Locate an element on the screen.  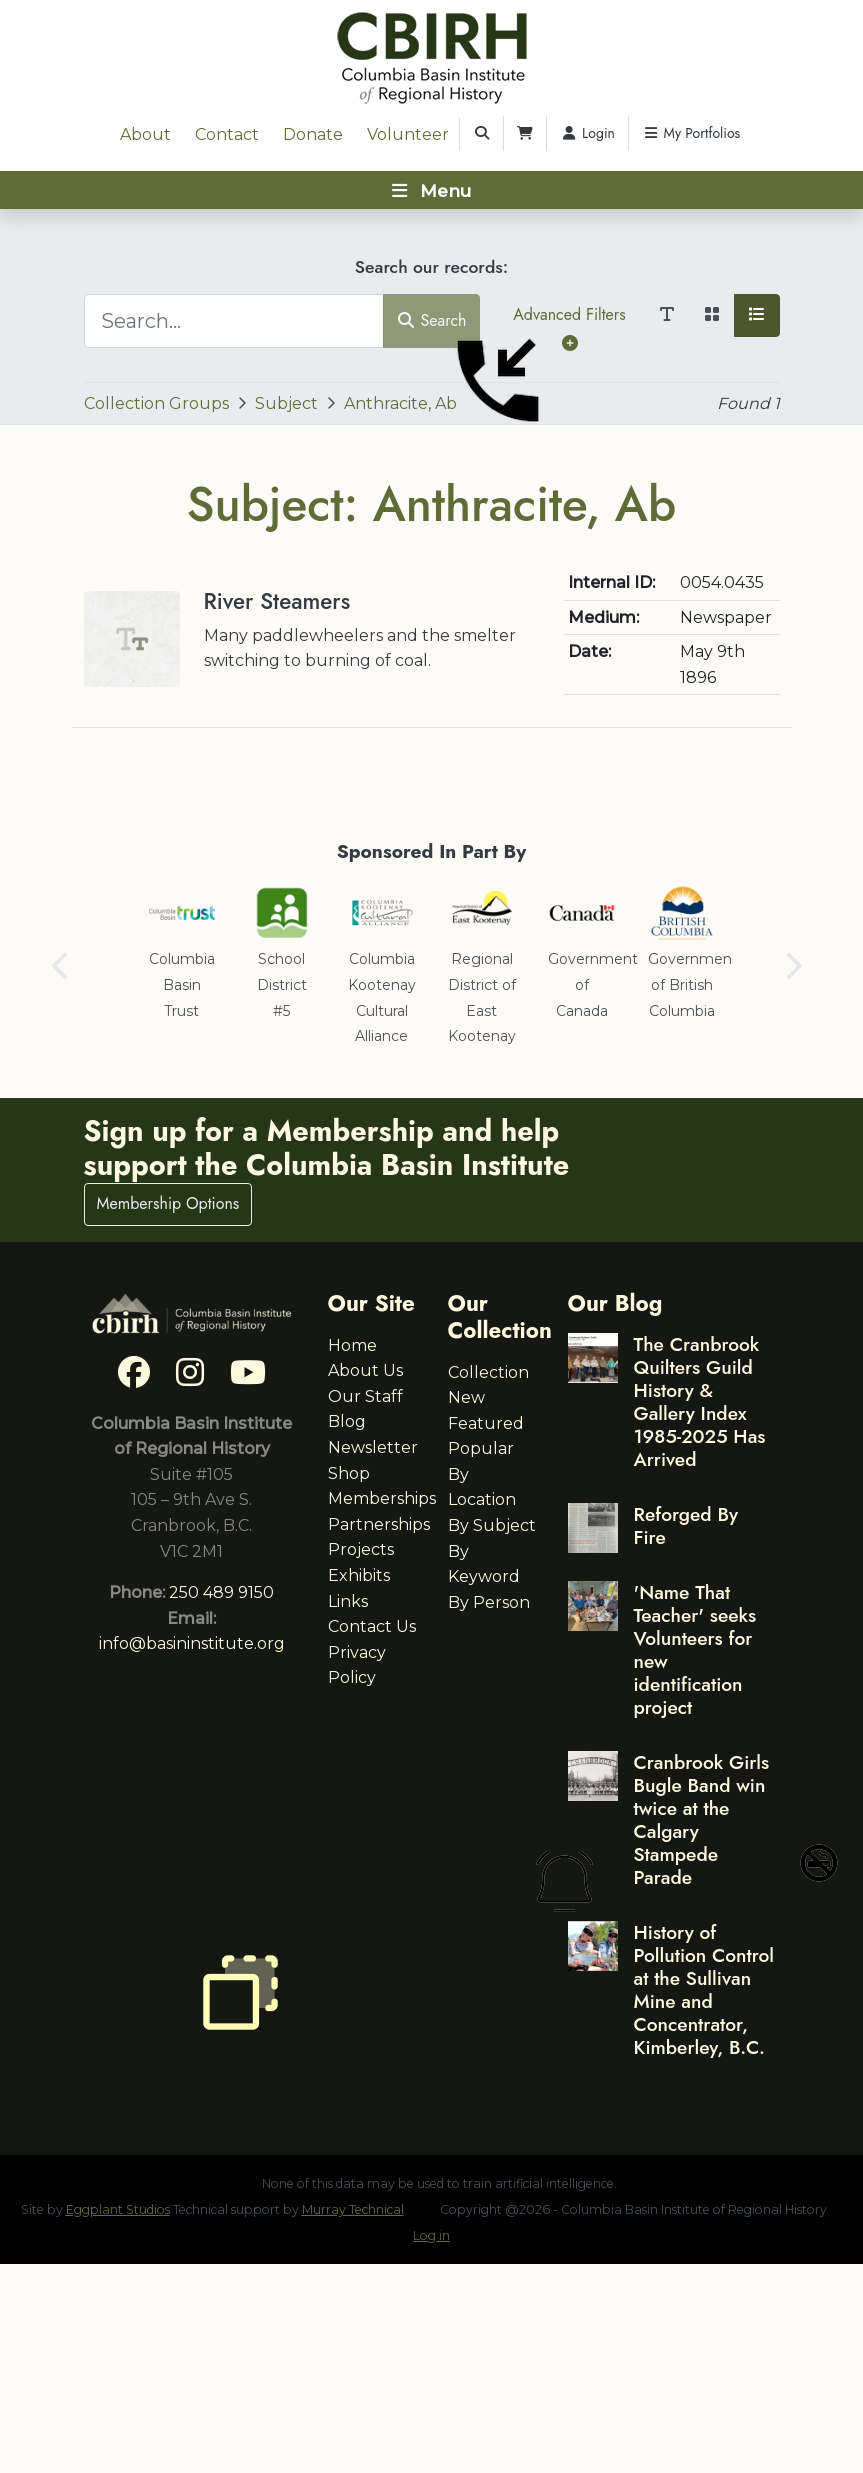
indicates a no smoking zone or area is located at coordinates (819, 1863).